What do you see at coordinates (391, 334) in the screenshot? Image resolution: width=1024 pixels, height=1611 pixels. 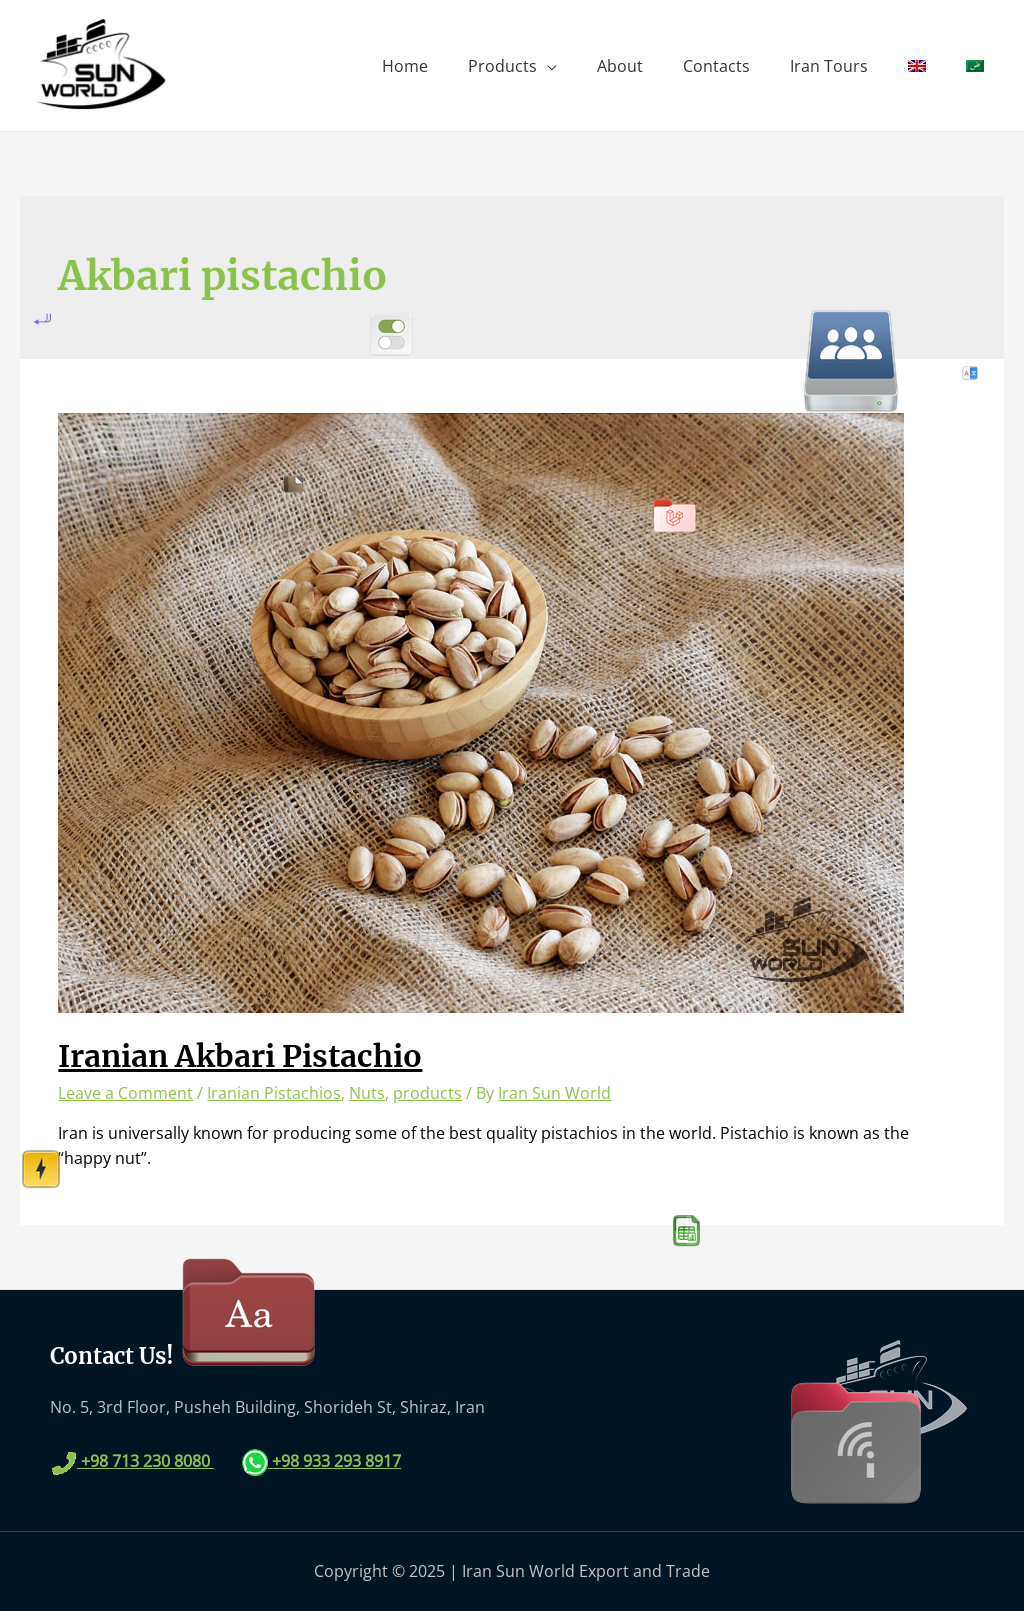 I see `open gnome tweaks to customize desktop settings` at bounding box center [391, 334].